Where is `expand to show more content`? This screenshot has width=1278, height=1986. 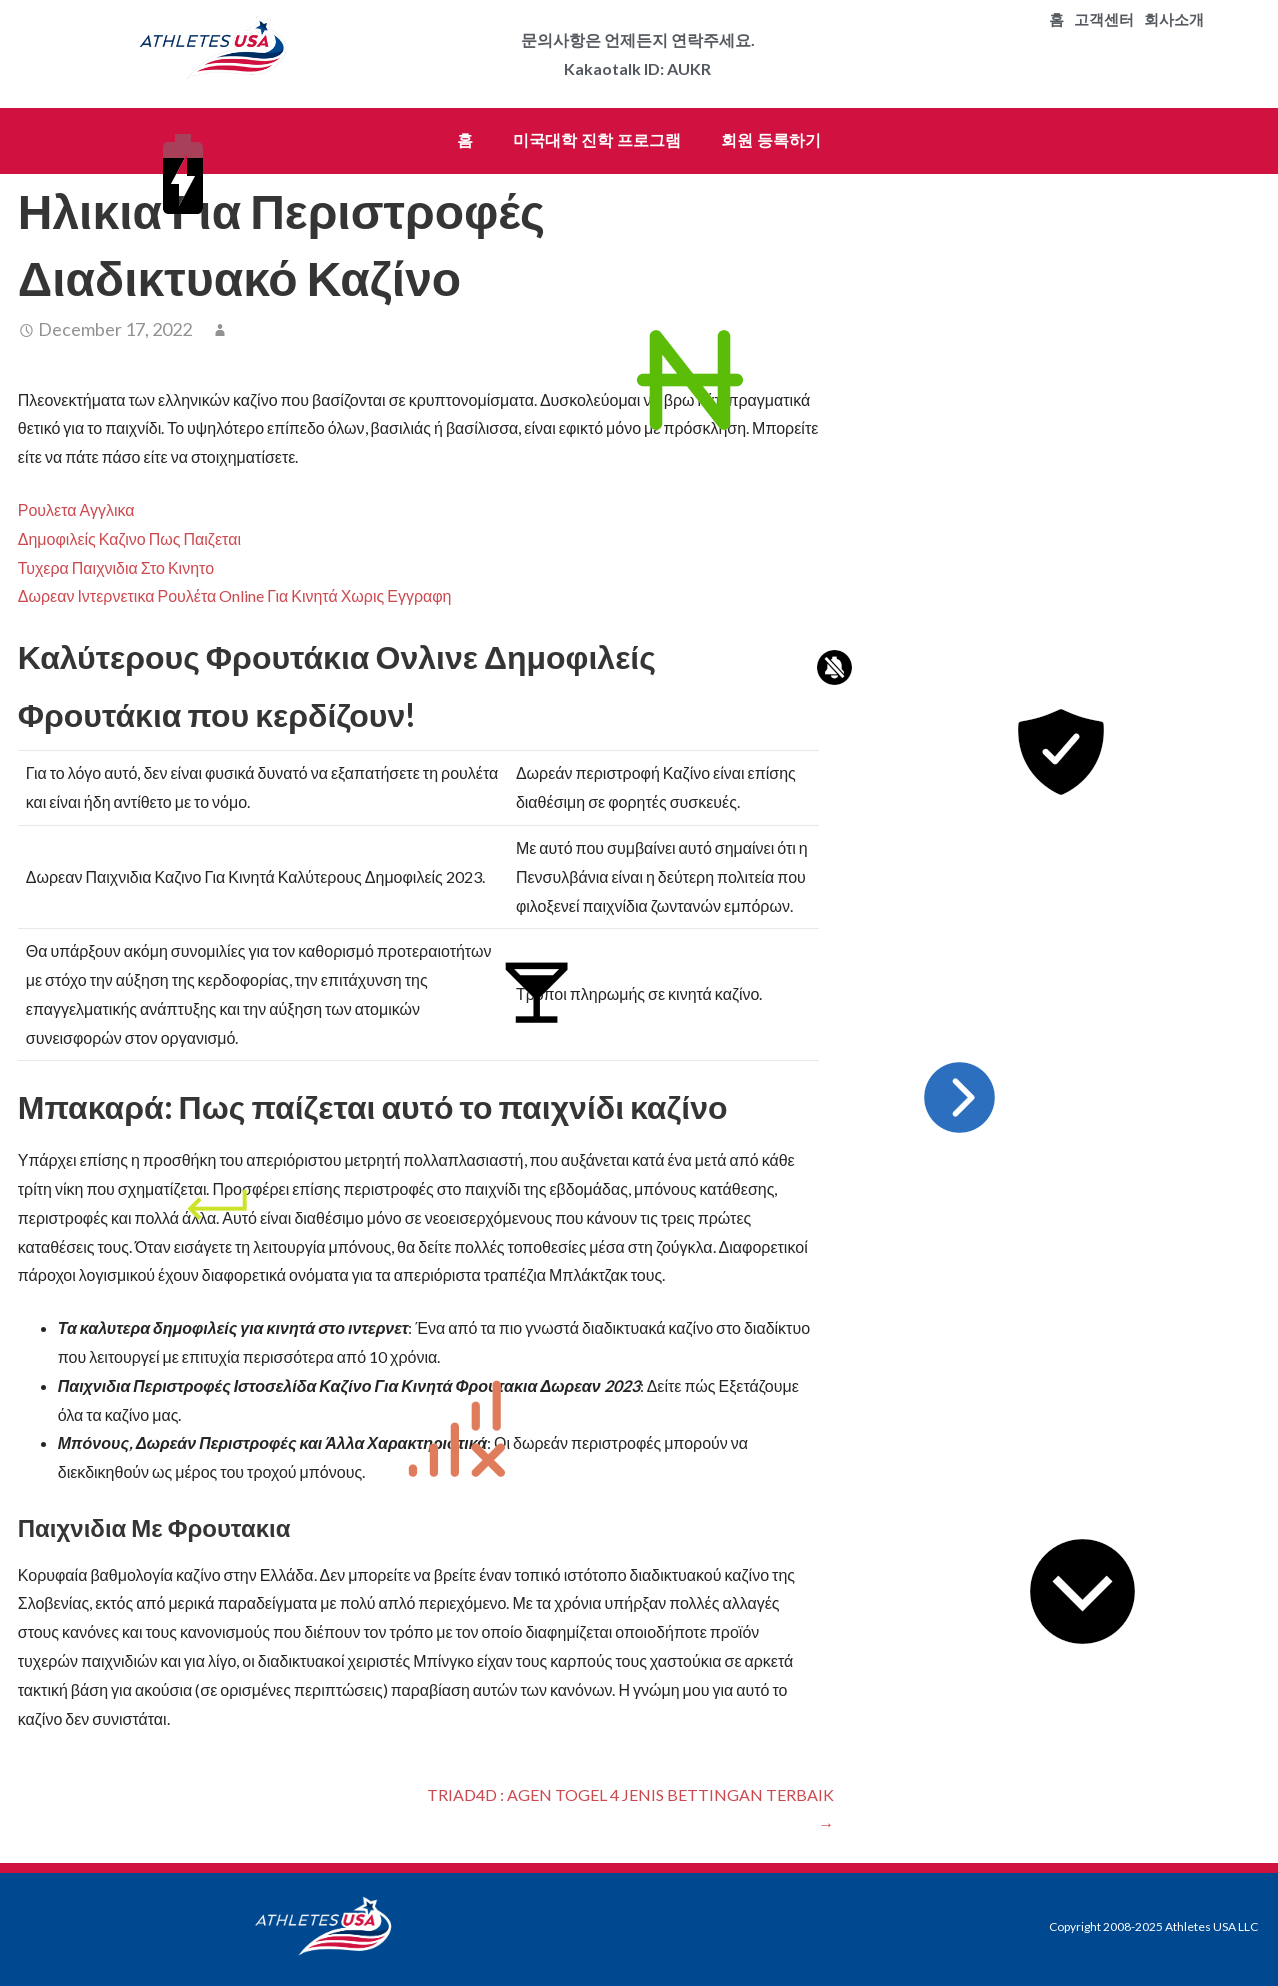
expand to show more content is located at coordinates (1082, 1591).